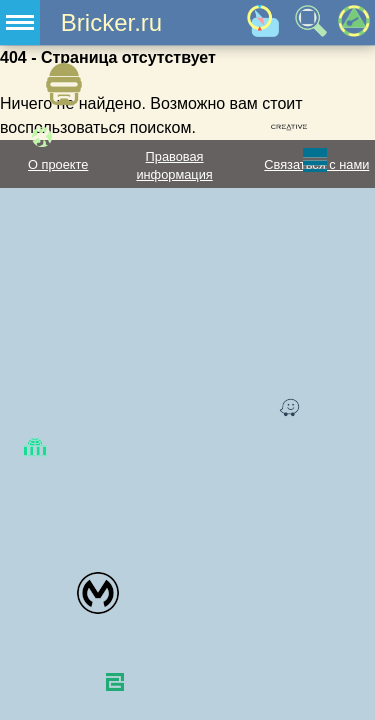 The width and height of the screenshot is (375, 720). What do you see at coordinates (315, 160) in the screenshot?
I see `platform.sh logo` at bounding box center [315, 160].